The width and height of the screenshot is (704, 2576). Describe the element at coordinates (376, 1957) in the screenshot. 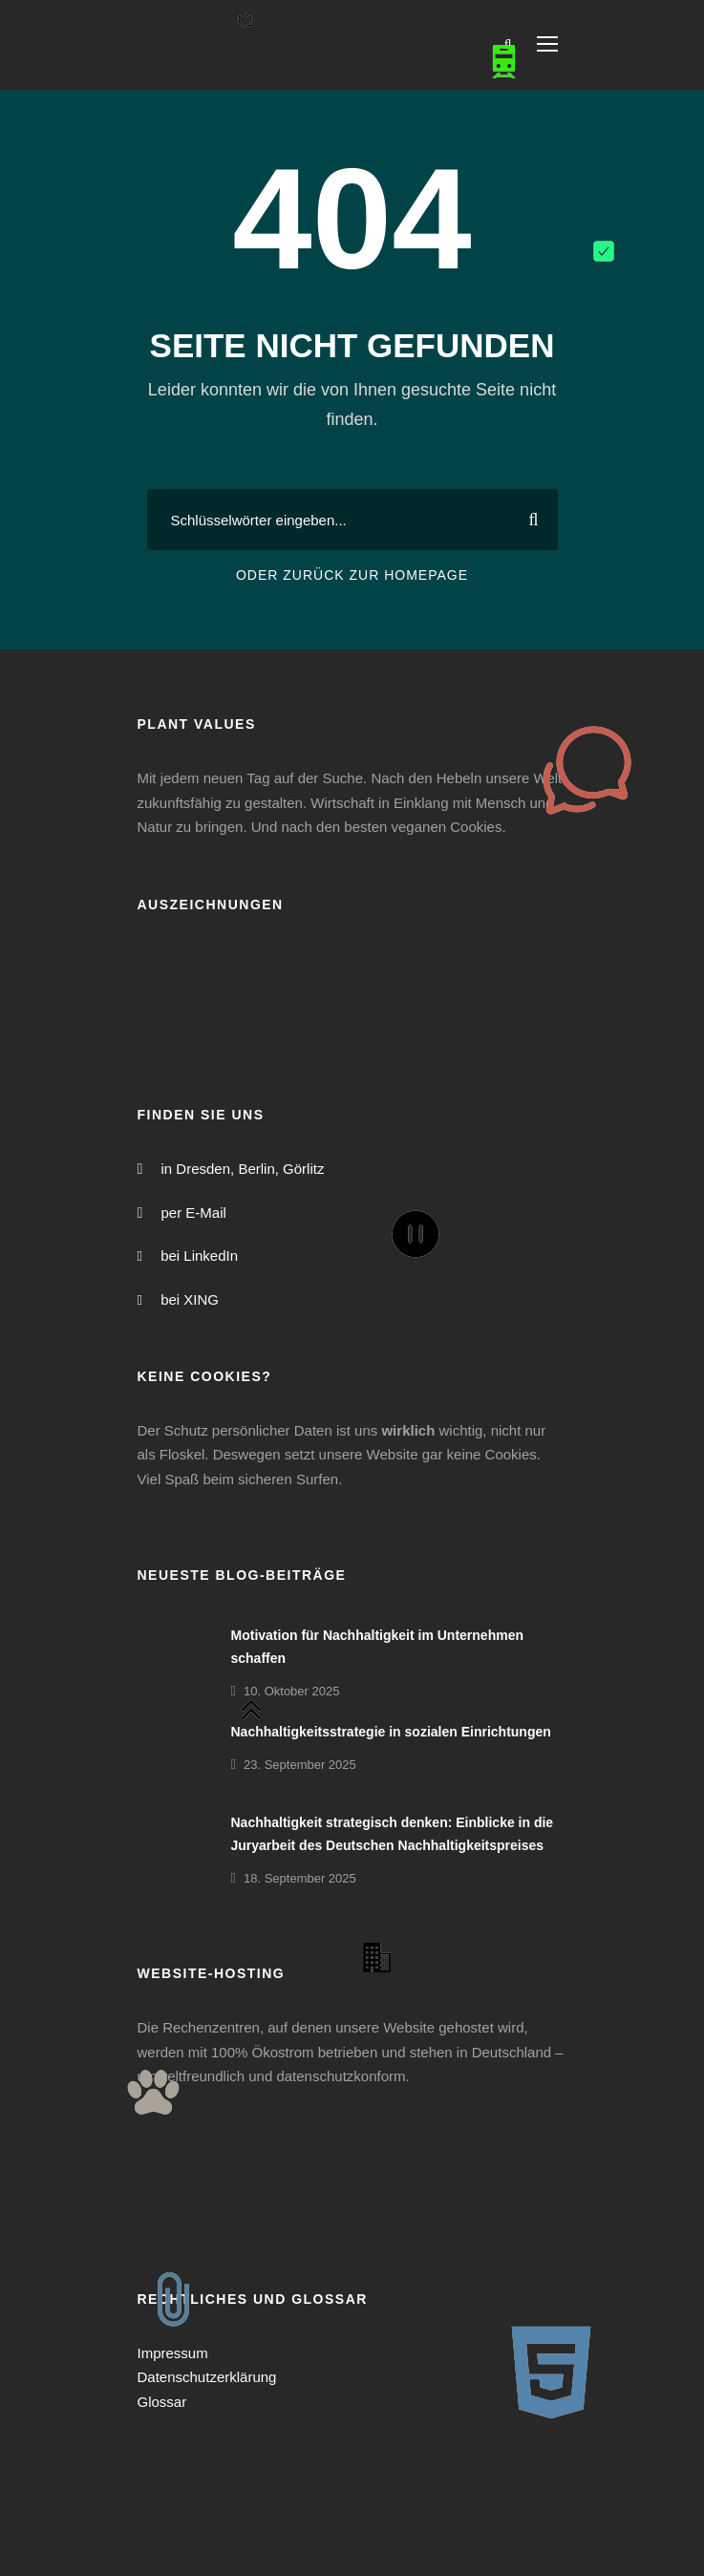

I see `view business or company information` at that location.